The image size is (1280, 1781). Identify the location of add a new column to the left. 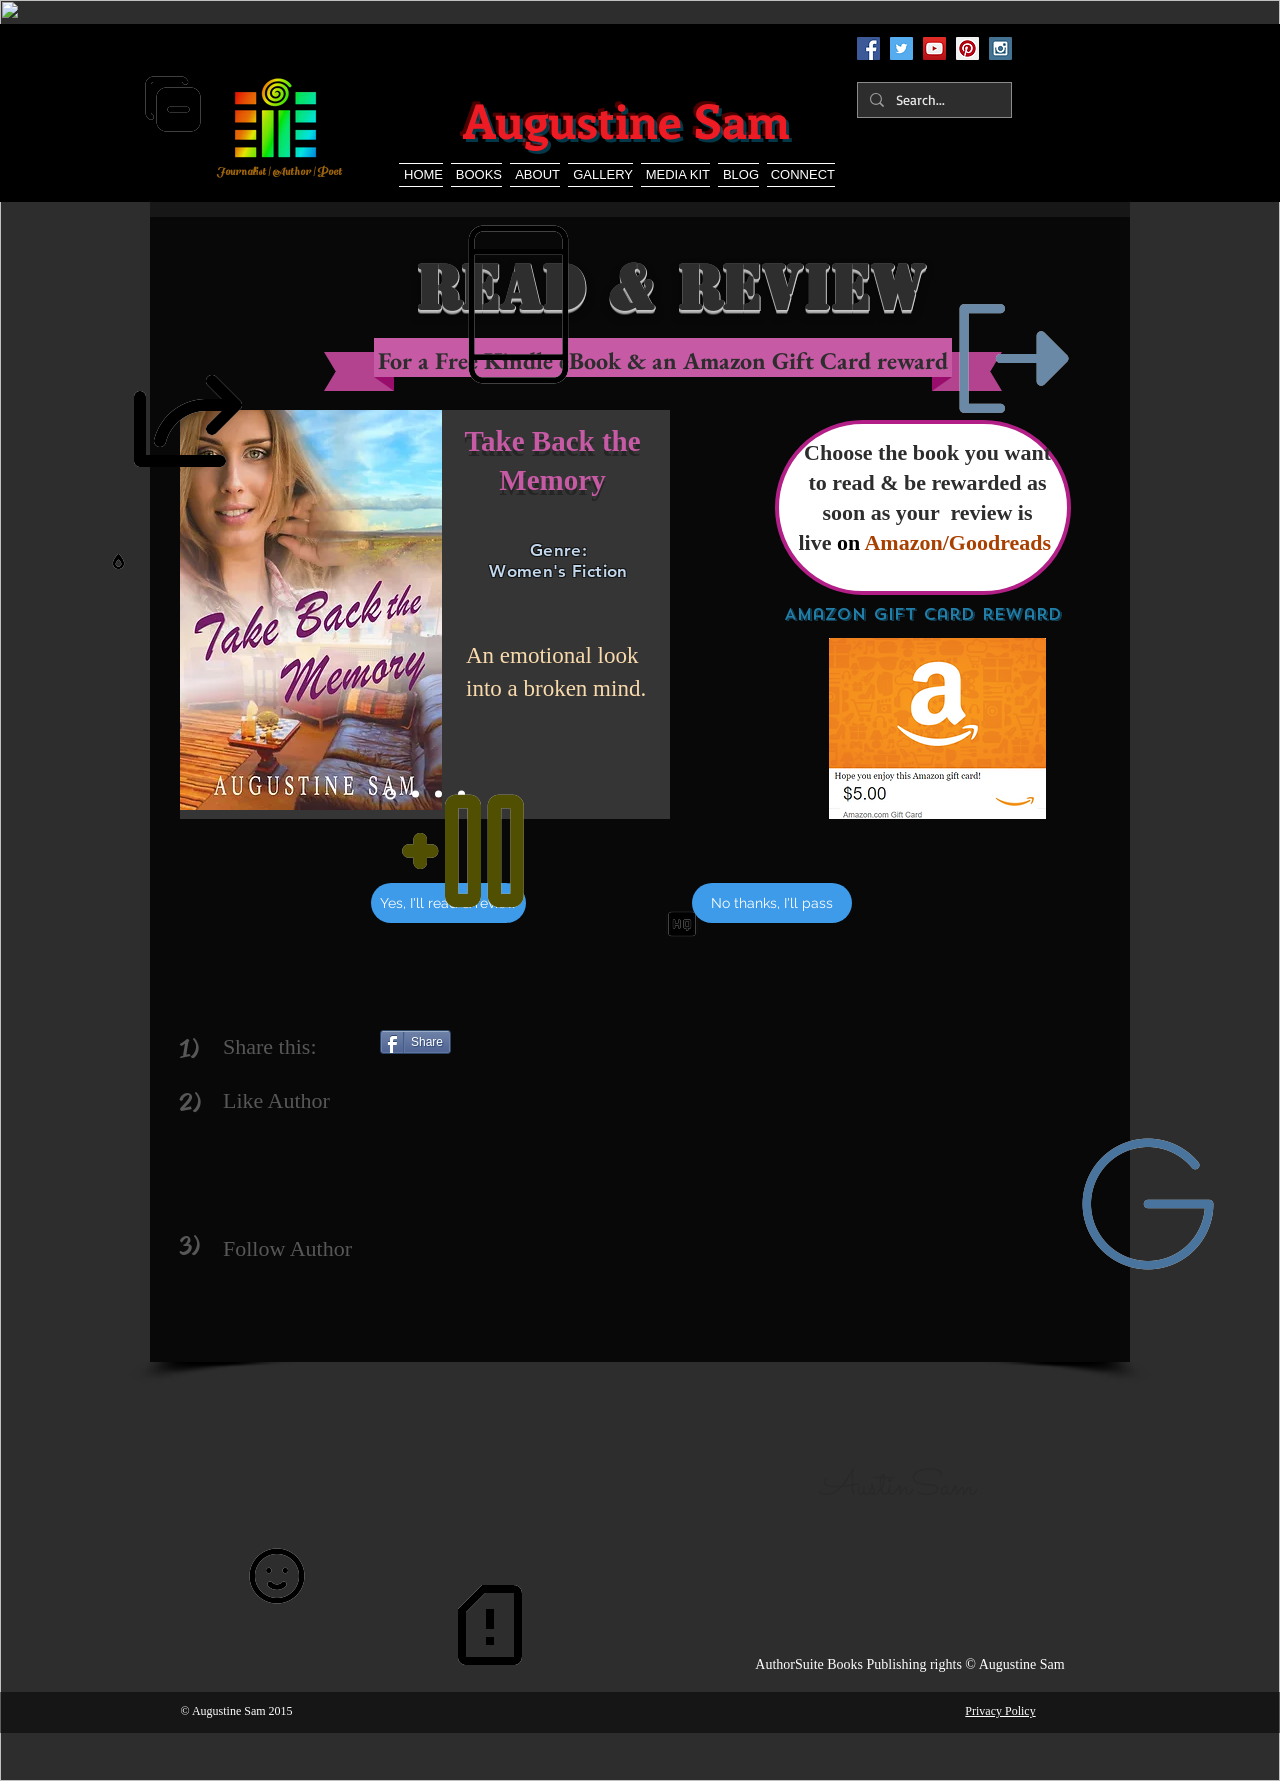
(472, 851).